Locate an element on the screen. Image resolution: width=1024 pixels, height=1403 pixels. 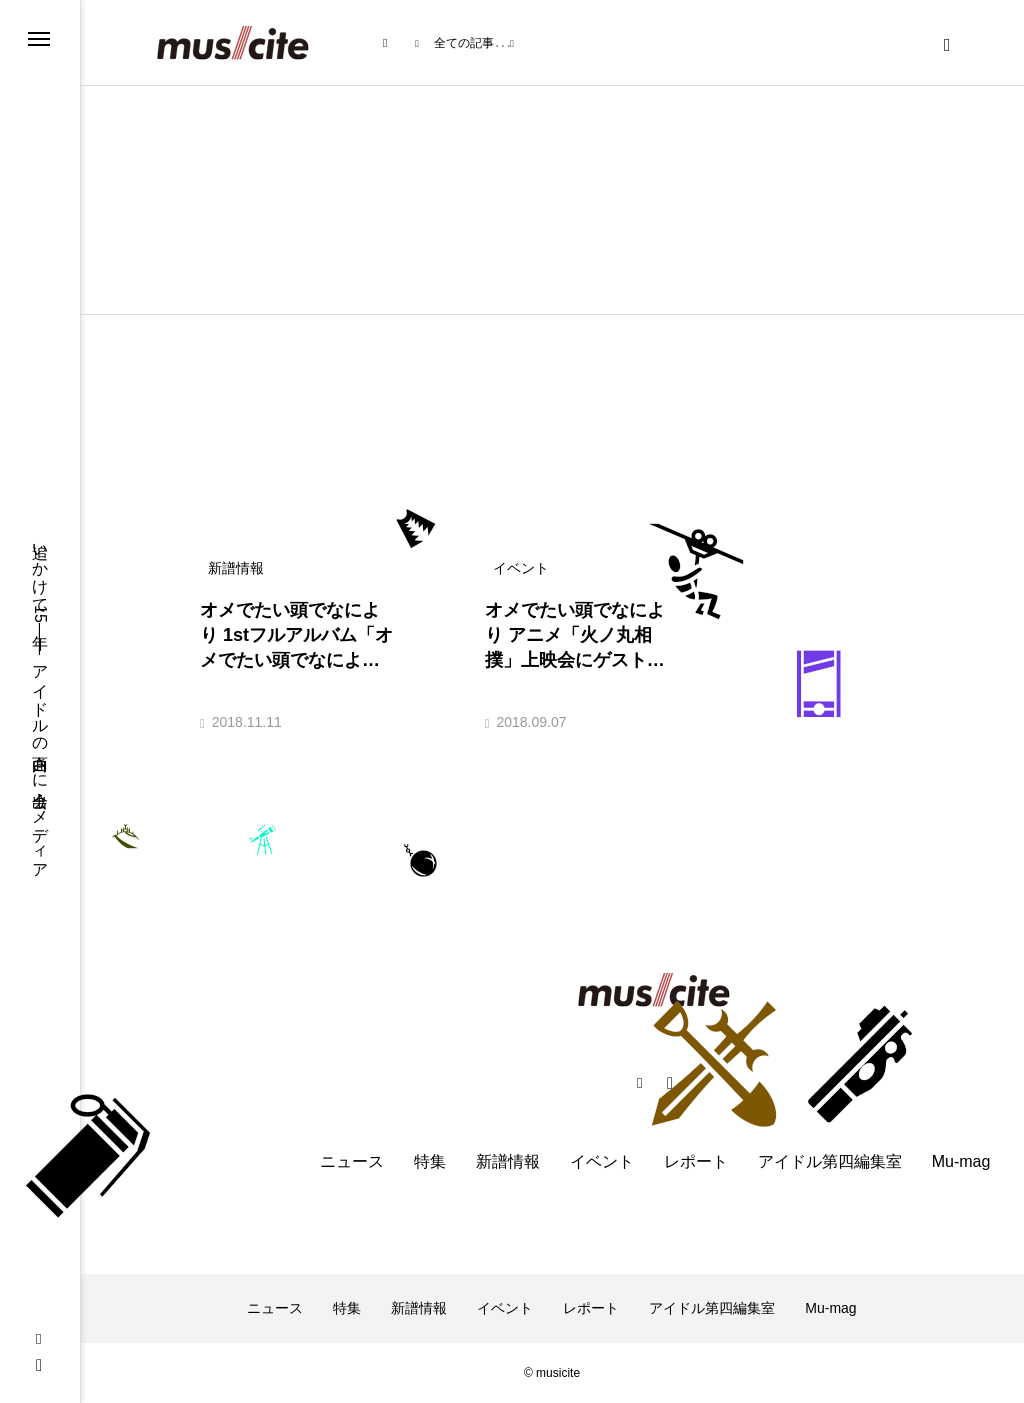
access combat or adventure tools is located at coordinates (714, 1064).